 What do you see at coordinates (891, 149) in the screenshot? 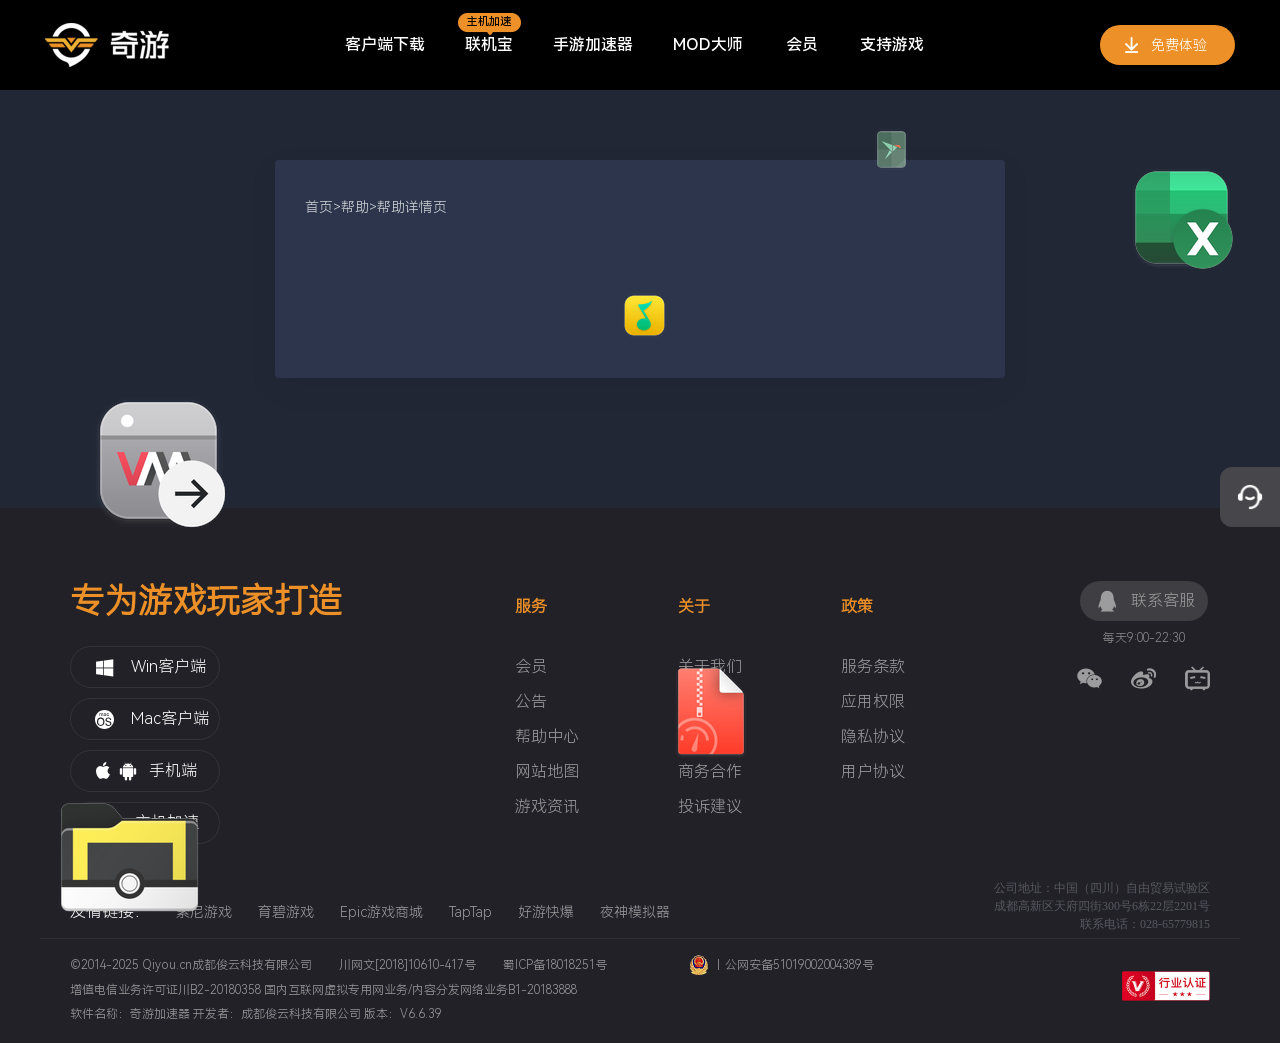
I see `a snap package file for linux software installation` at bounding box center [891, 149].